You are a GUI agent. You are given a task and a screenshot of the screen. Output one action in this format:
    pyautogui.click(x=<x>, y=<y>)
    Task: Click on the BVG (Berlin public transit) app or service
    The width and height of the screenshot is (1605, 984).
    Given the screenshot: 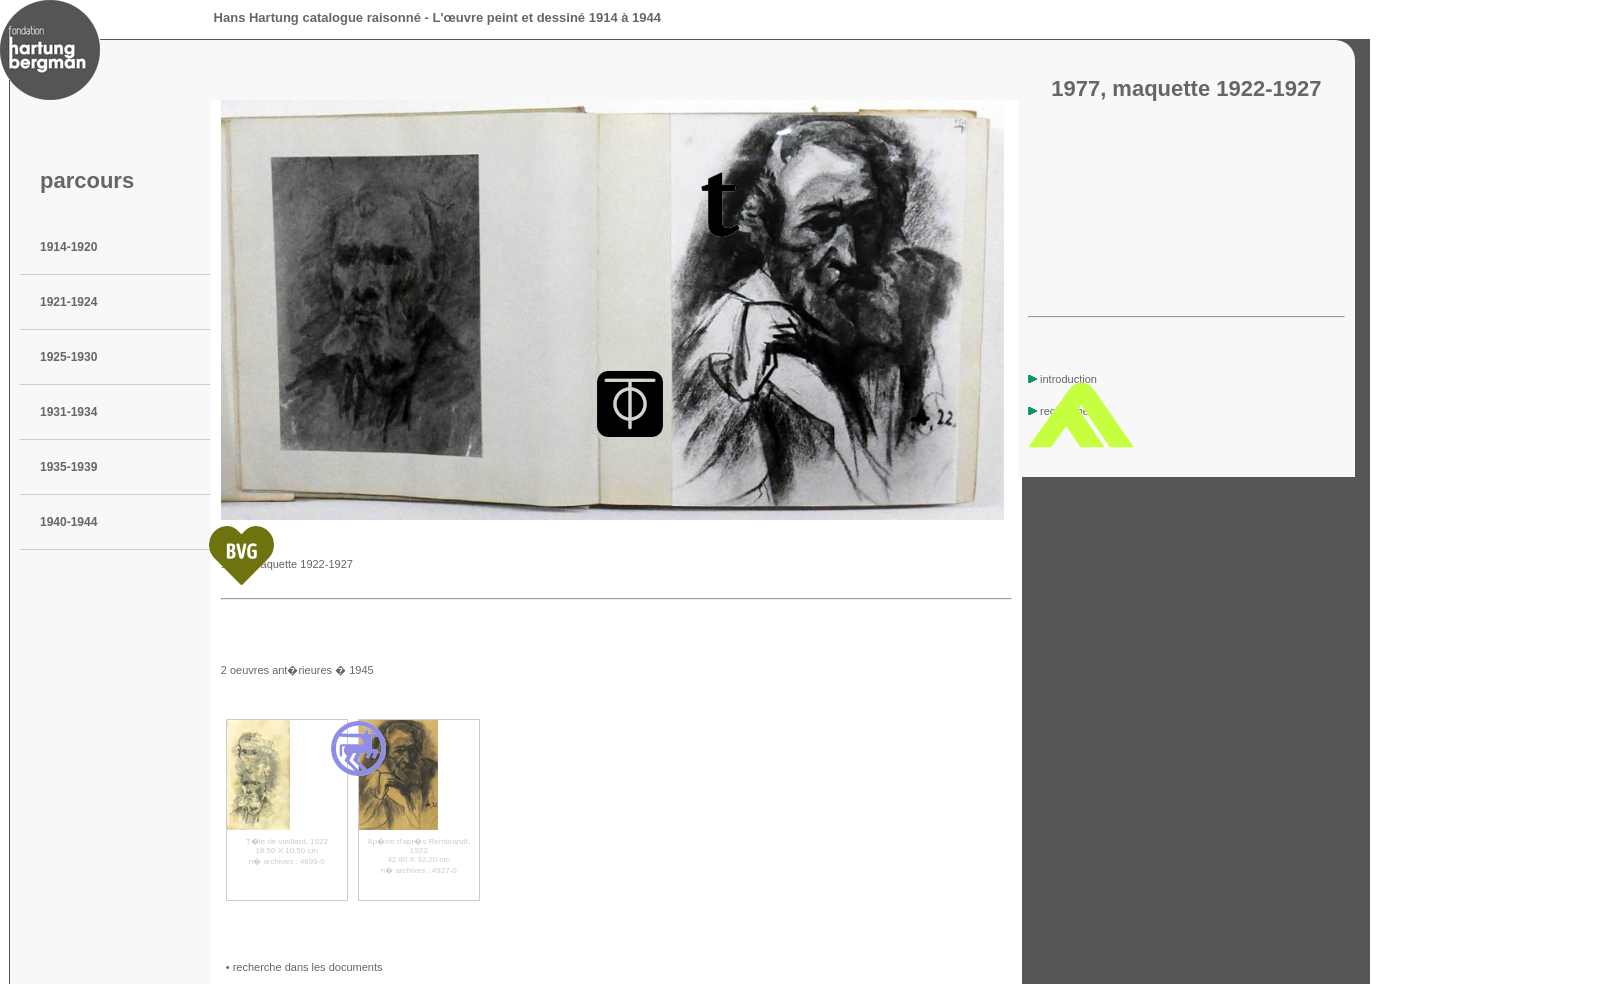 What is the action you would take?
    pyautogui.click(x=241, y=555)
    